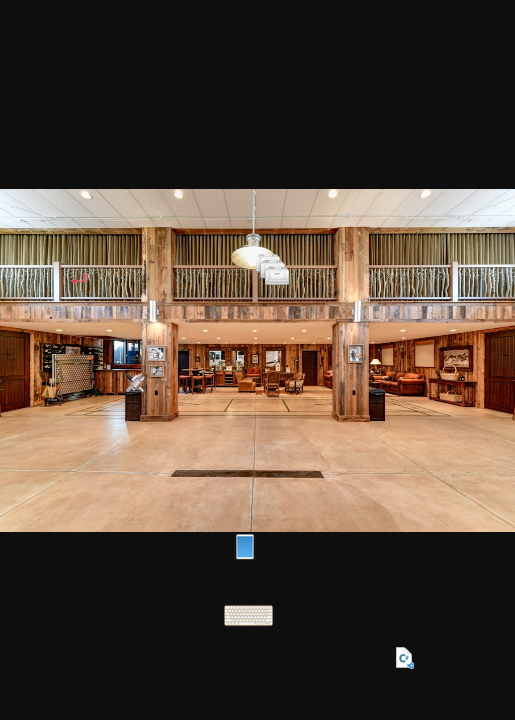 The image size is (515, 720). What do you see at coordinates (248, 615) in the screenshot?
I see `apple magic keyboard with touch id in yellow` at bounding box center [248, 615].